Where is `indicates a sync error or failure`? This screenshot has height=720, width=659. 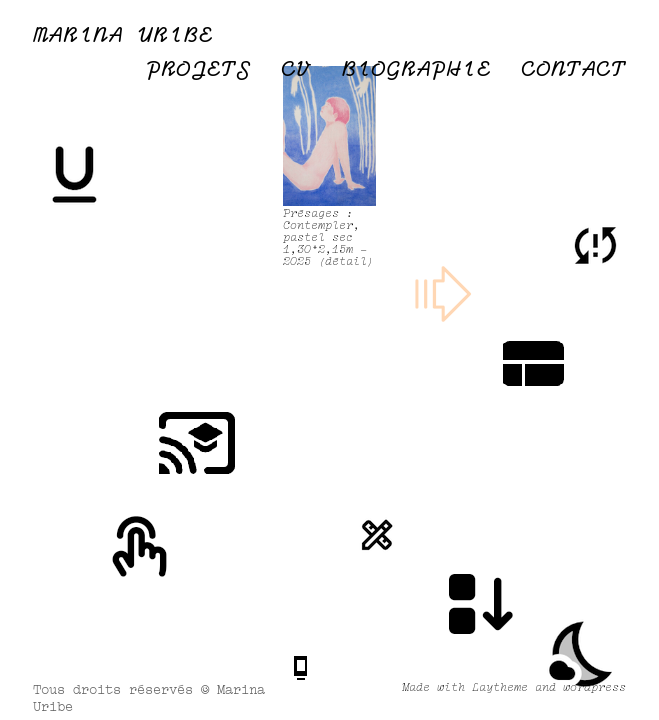
indicates a sync error or failure is located at coordinates (595, 245).